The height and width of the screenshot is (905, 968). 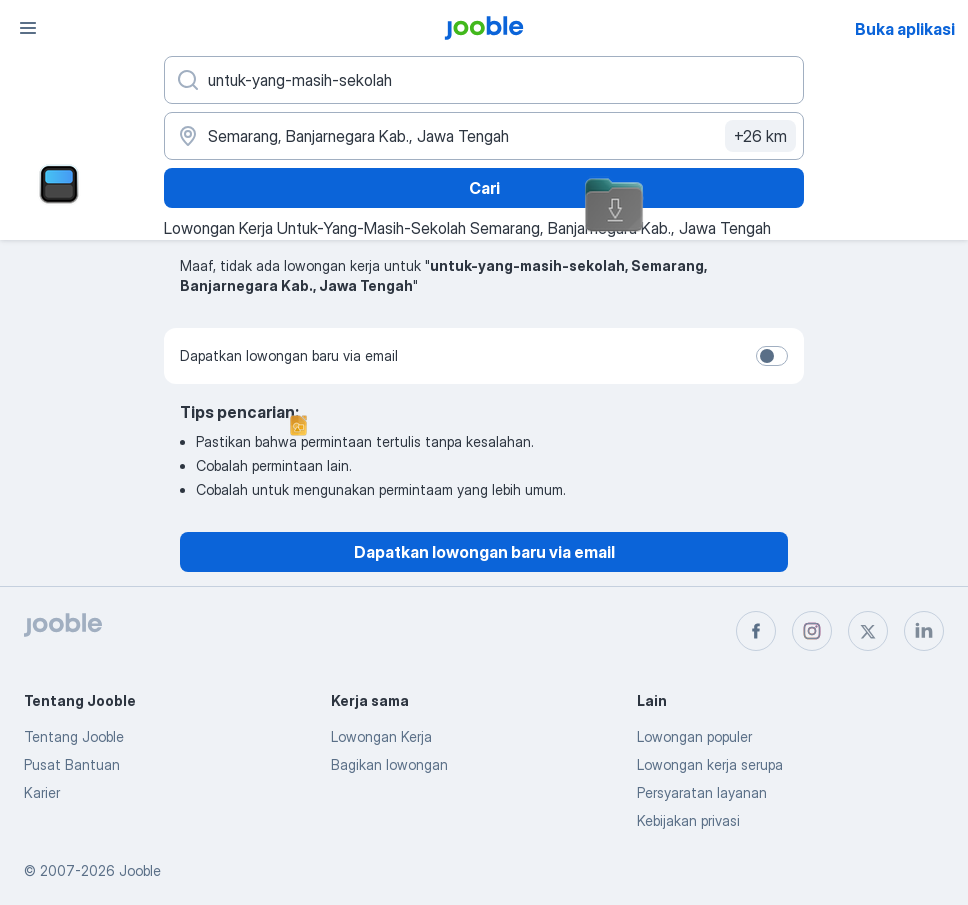 What do you see at coordinates (614, 205) in the screenshot?
I see `access your downloads folder` at bounding box center [614, 205].